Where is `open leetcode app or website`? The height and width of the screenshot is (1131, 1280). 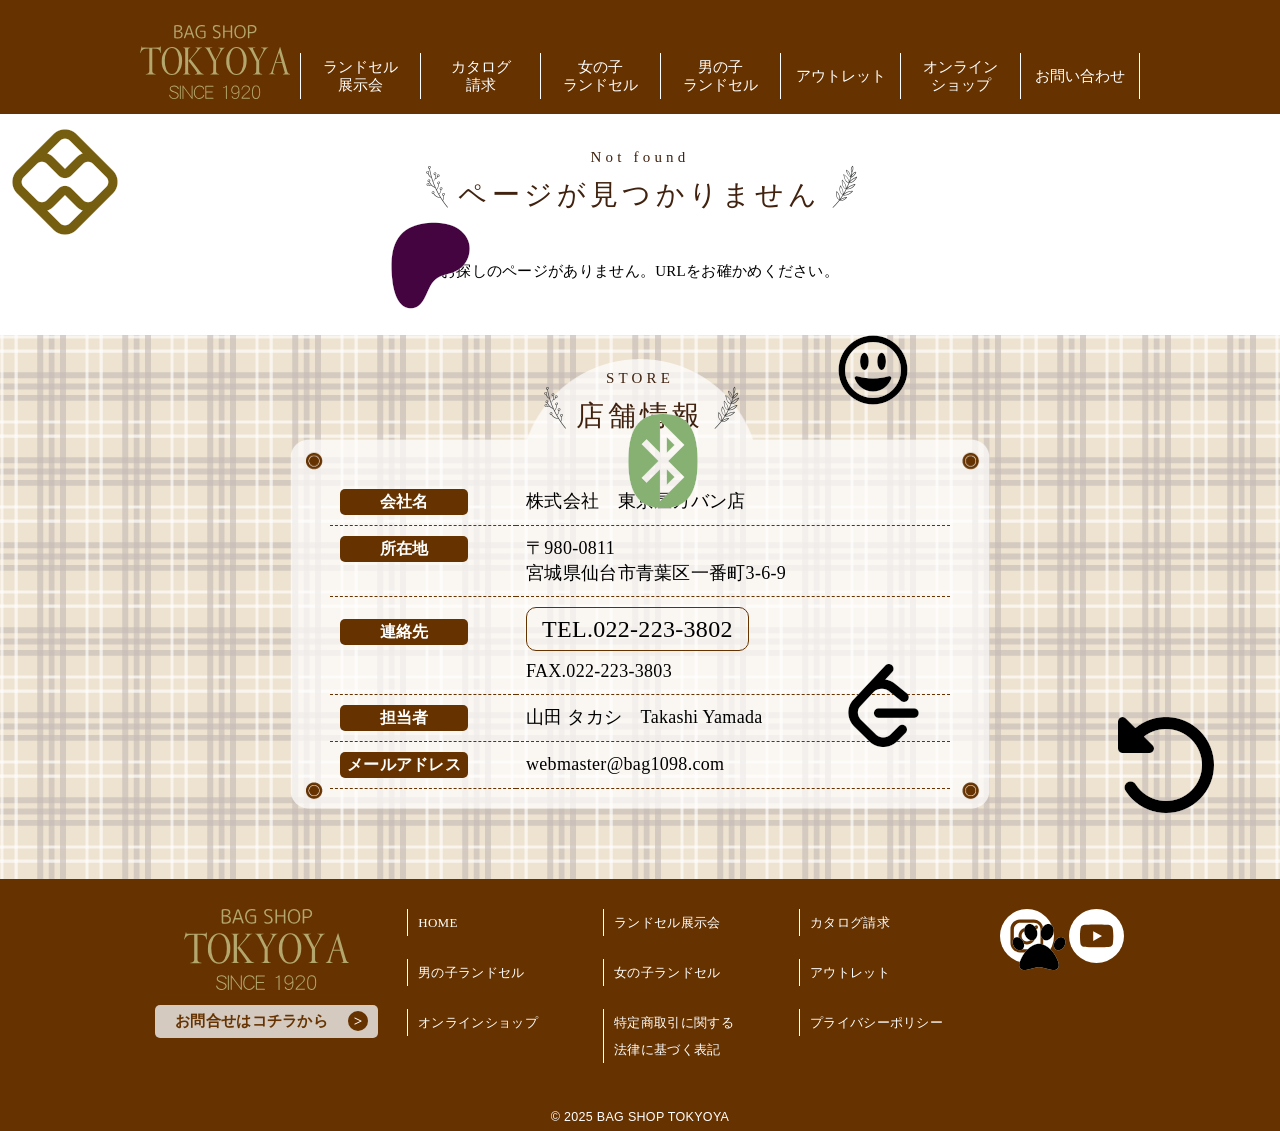
open leetcode app or website is located at coordinates (883, 705).